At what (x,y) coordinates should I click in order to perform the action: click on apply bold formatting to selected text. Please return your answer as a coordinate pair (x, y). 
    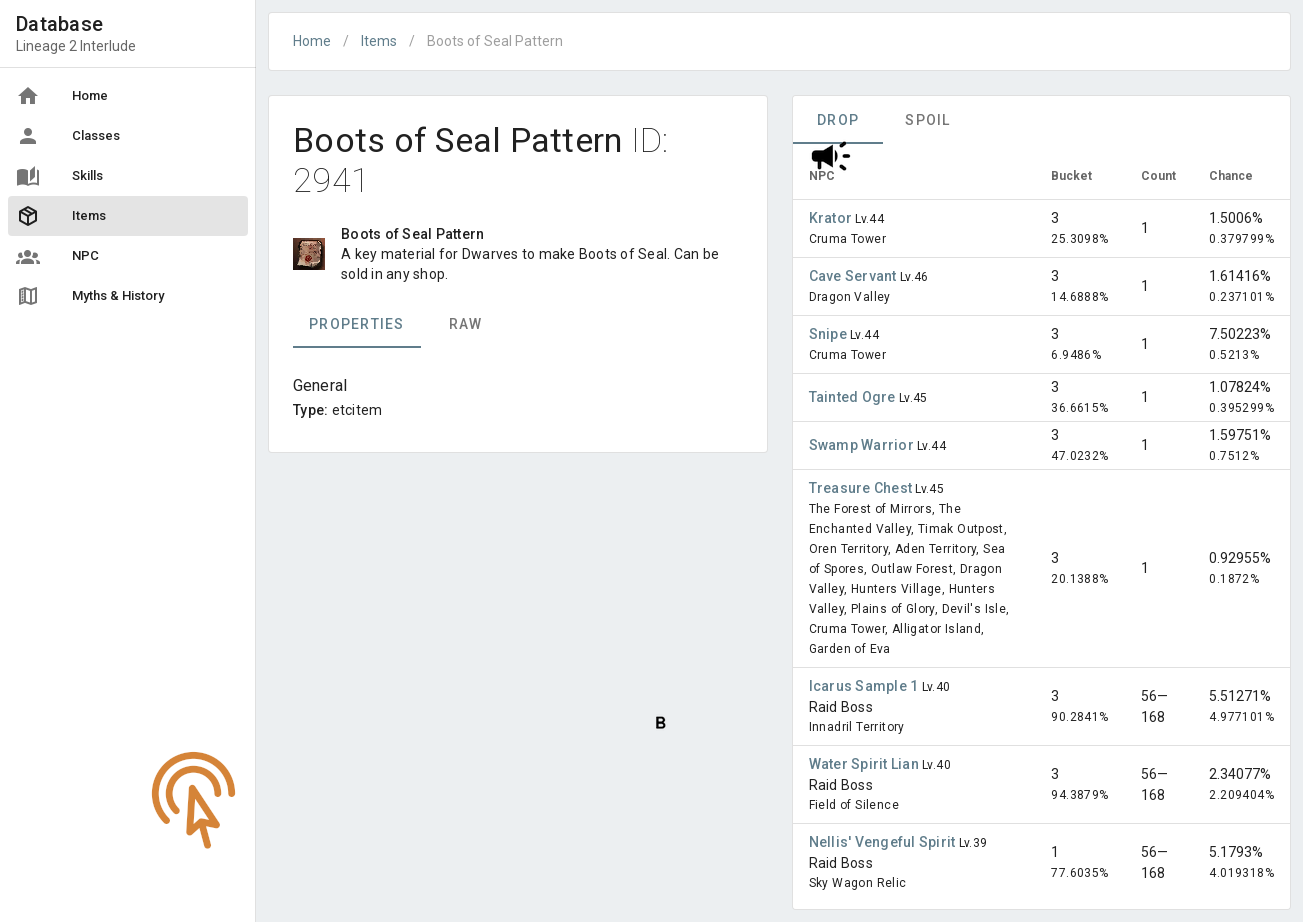
    Looking at the image, I should click on (660, 723).